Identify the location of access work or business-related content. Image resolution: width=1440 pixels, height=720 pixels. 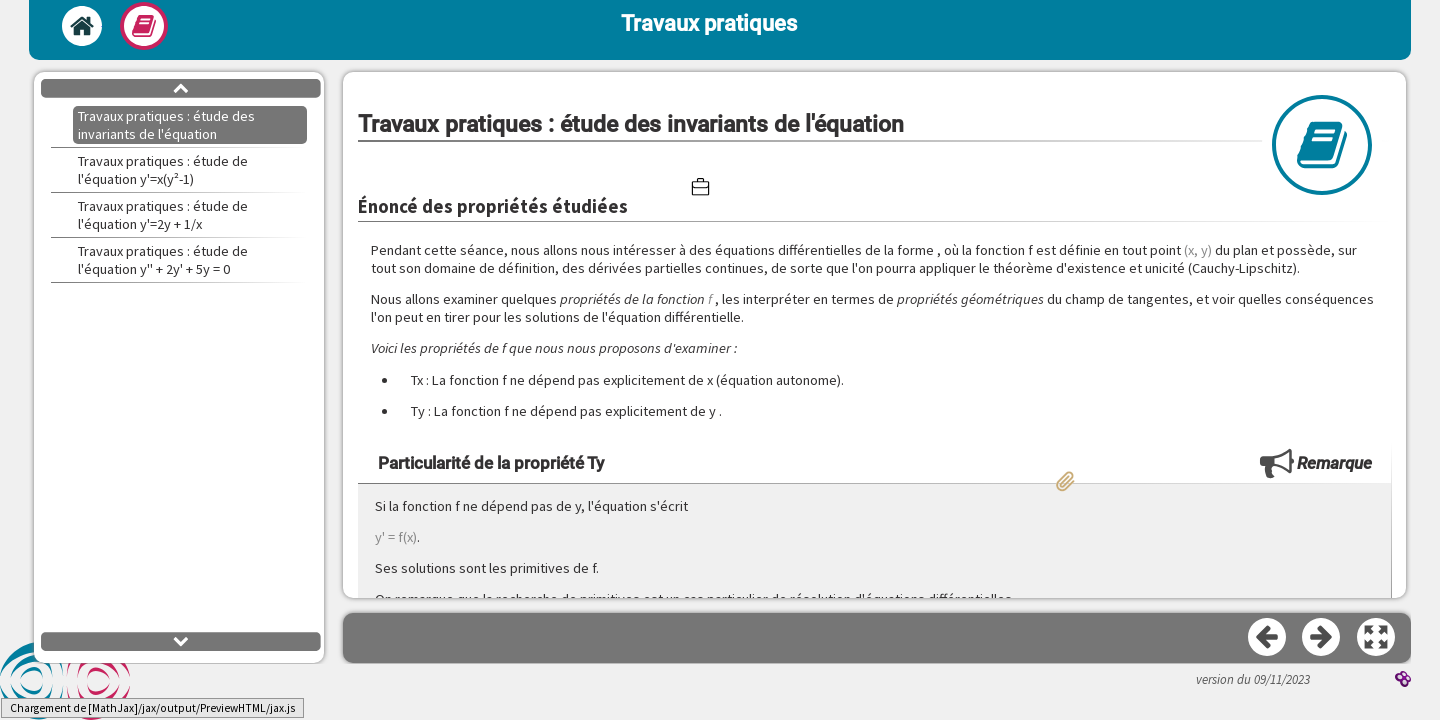
(700, 187).